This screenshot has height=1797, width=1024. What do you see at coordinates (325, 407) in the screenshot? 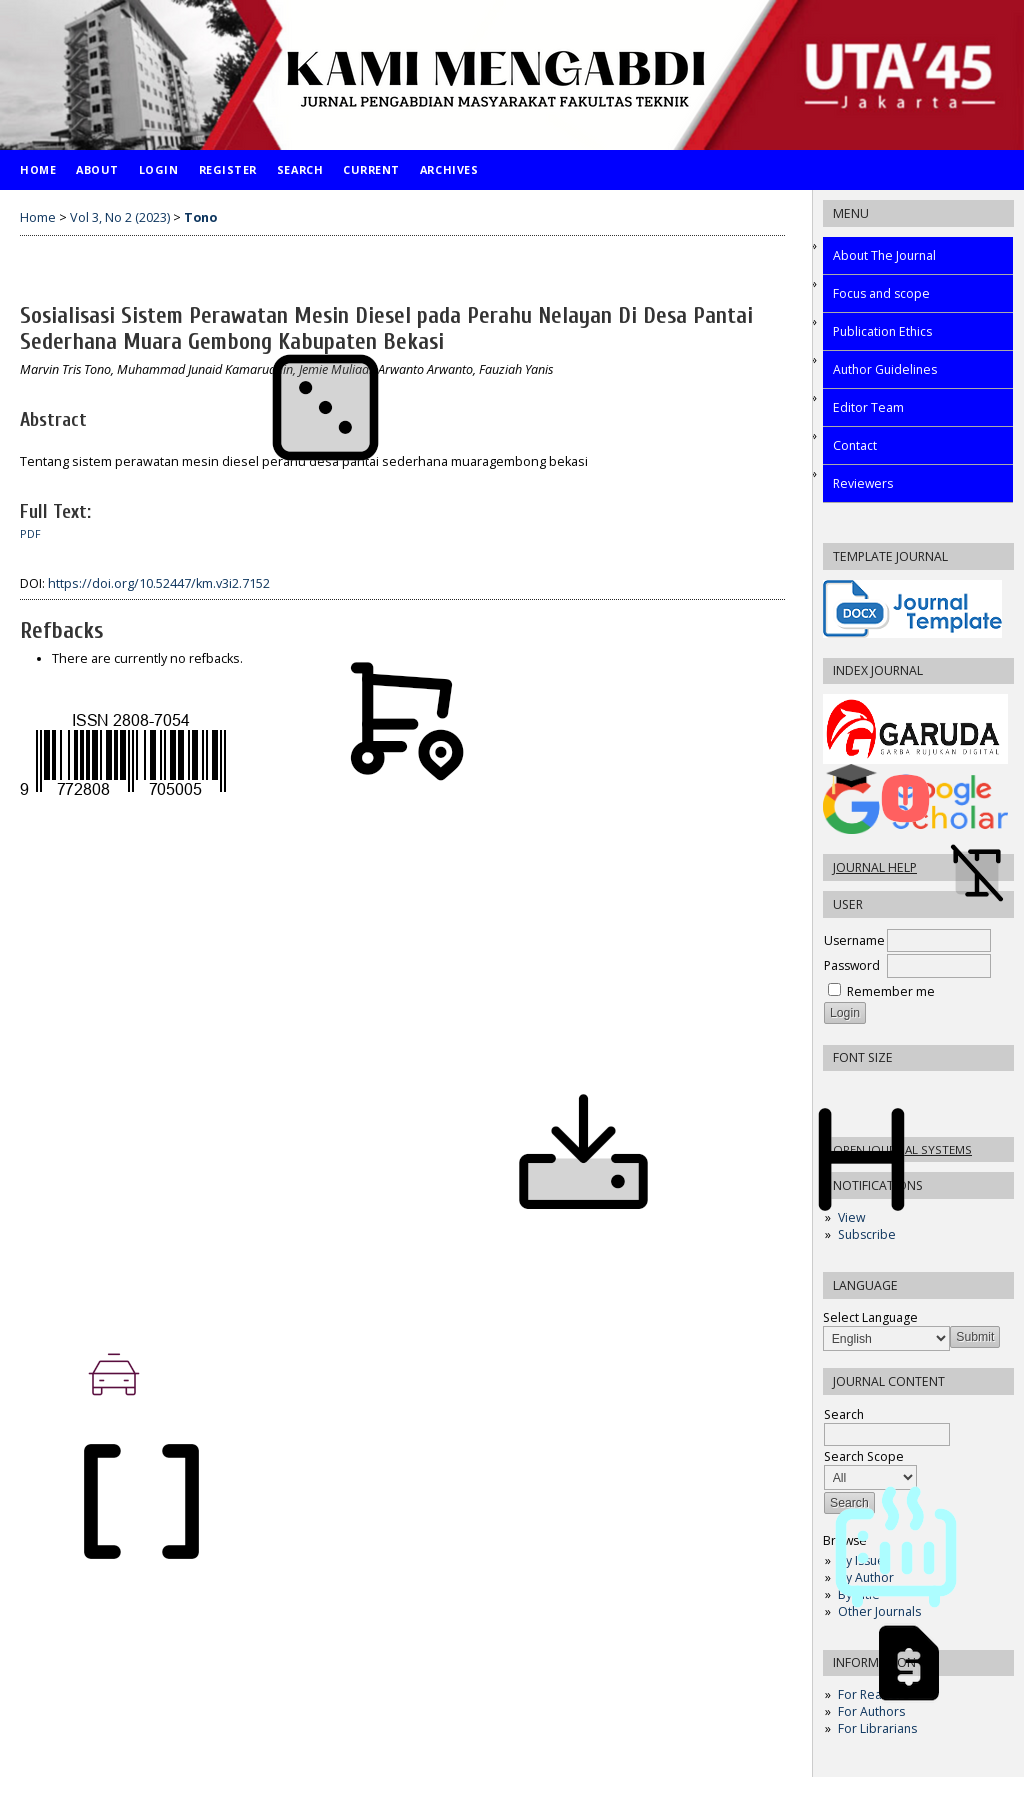
I see `roll dice or generate random number` at bounding box center [325, 407].